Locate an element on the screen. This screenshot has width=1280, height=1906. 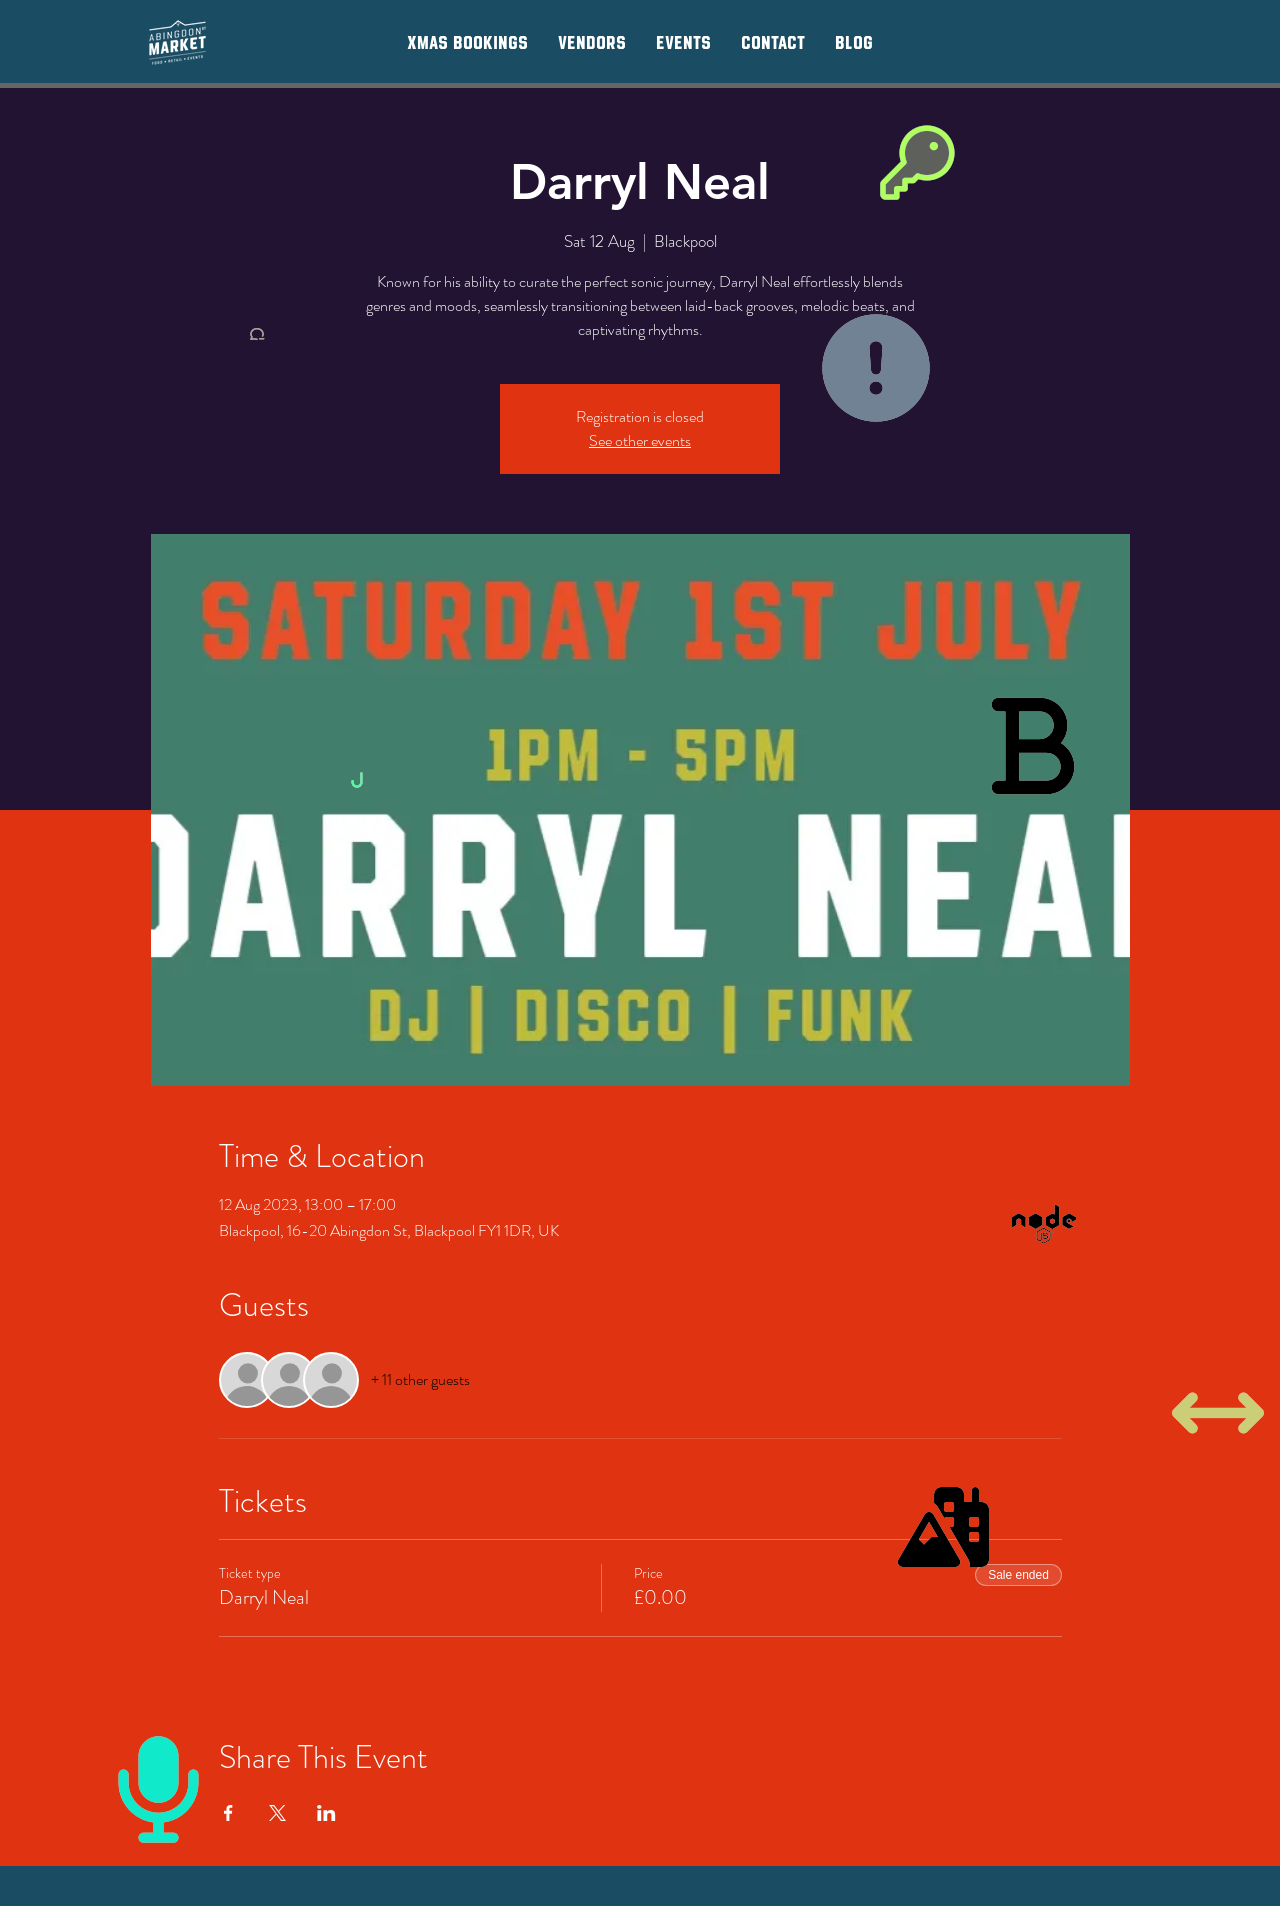
node.js logo indicating a javascript runtime environment is located at coordinates (1044, 1224).